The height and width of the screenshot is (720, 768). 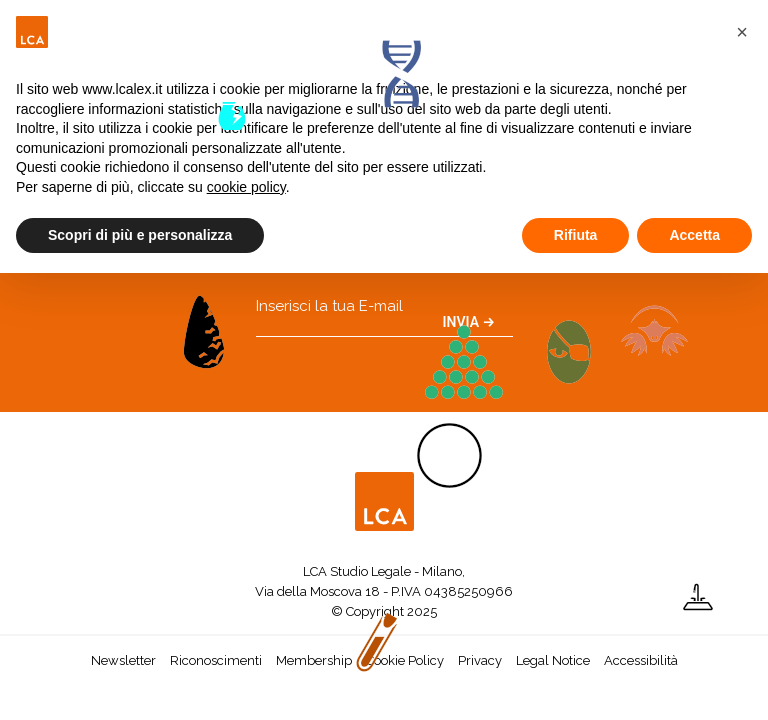 I want to click on mole character or creature in a game, so click(x=654, y=326).